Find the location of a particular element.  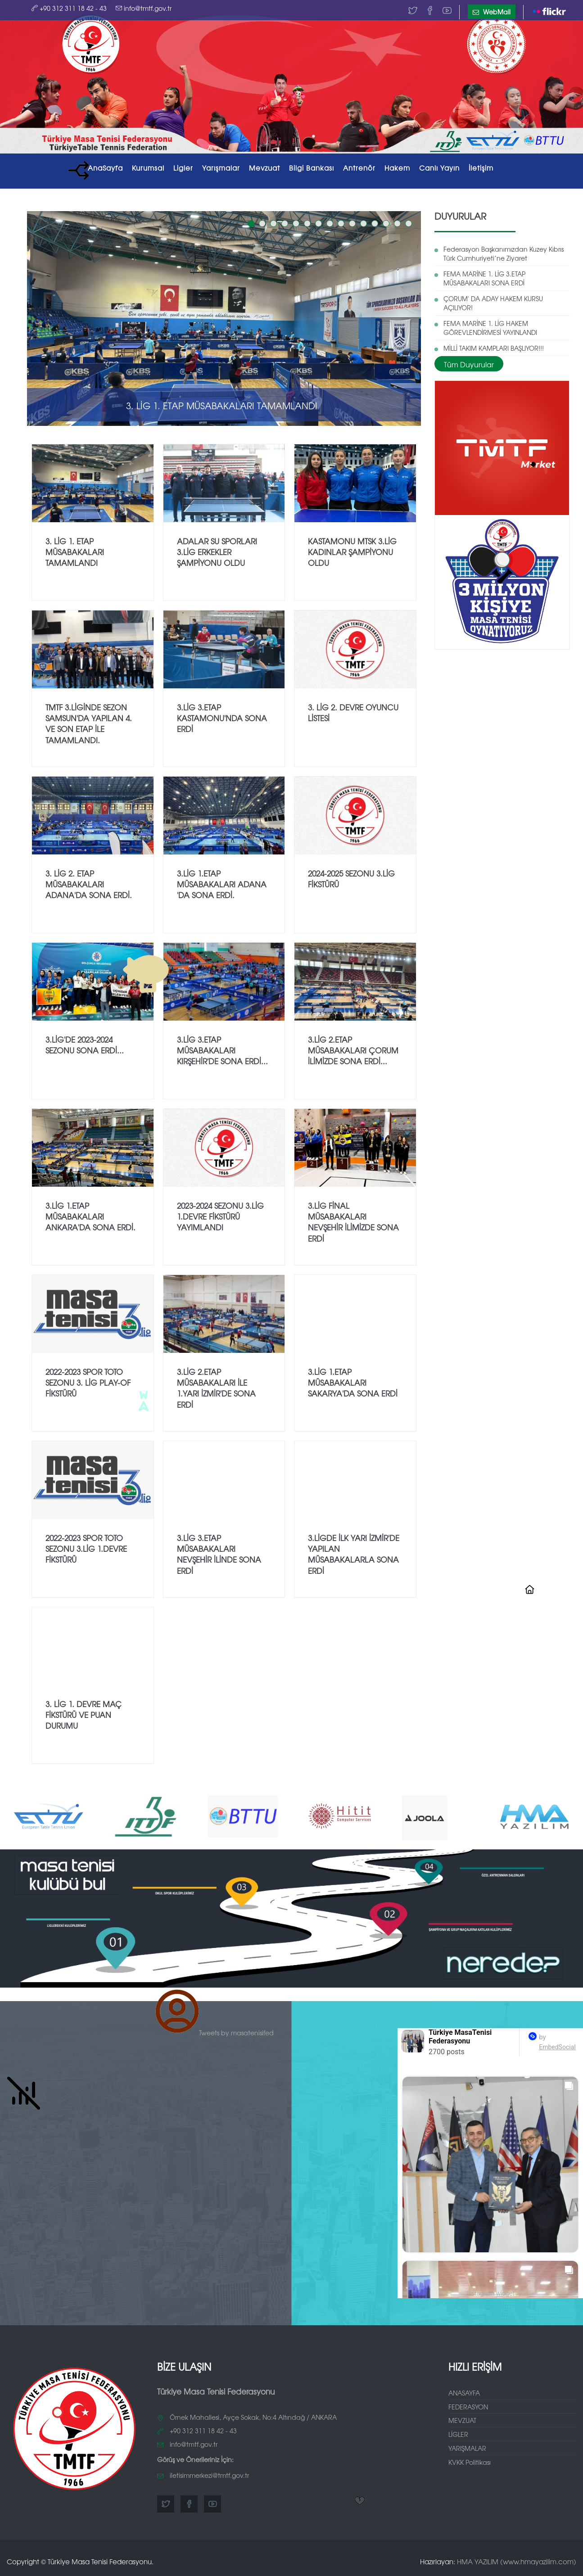

navigate west is located at coordinates (144, 1401).